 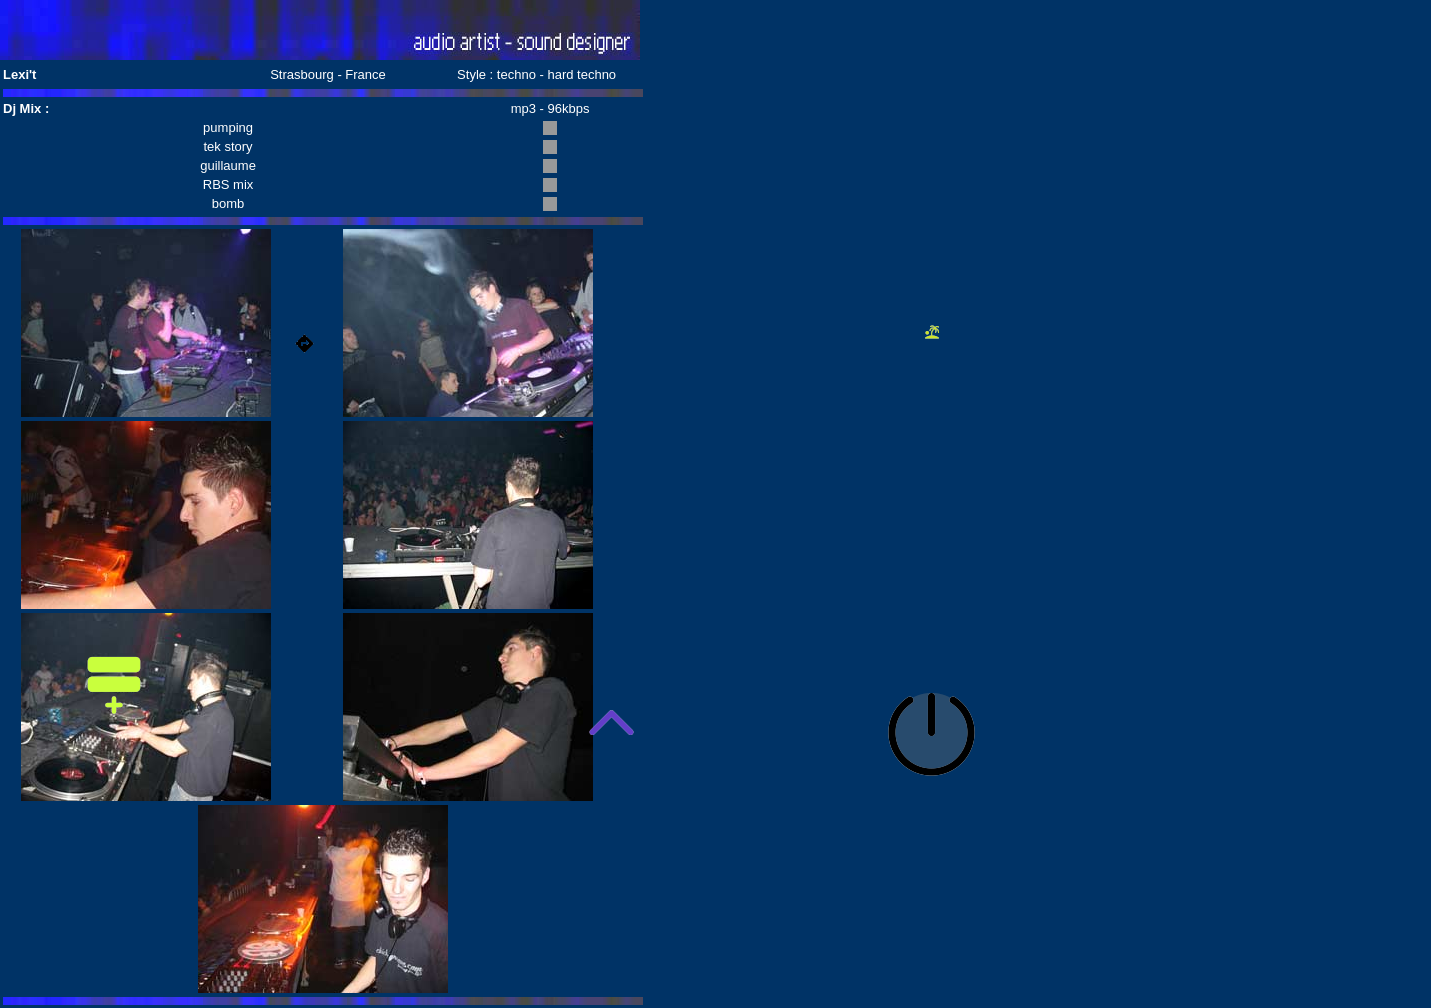 I want to click on add a new row below, so click(x=114, y=681).